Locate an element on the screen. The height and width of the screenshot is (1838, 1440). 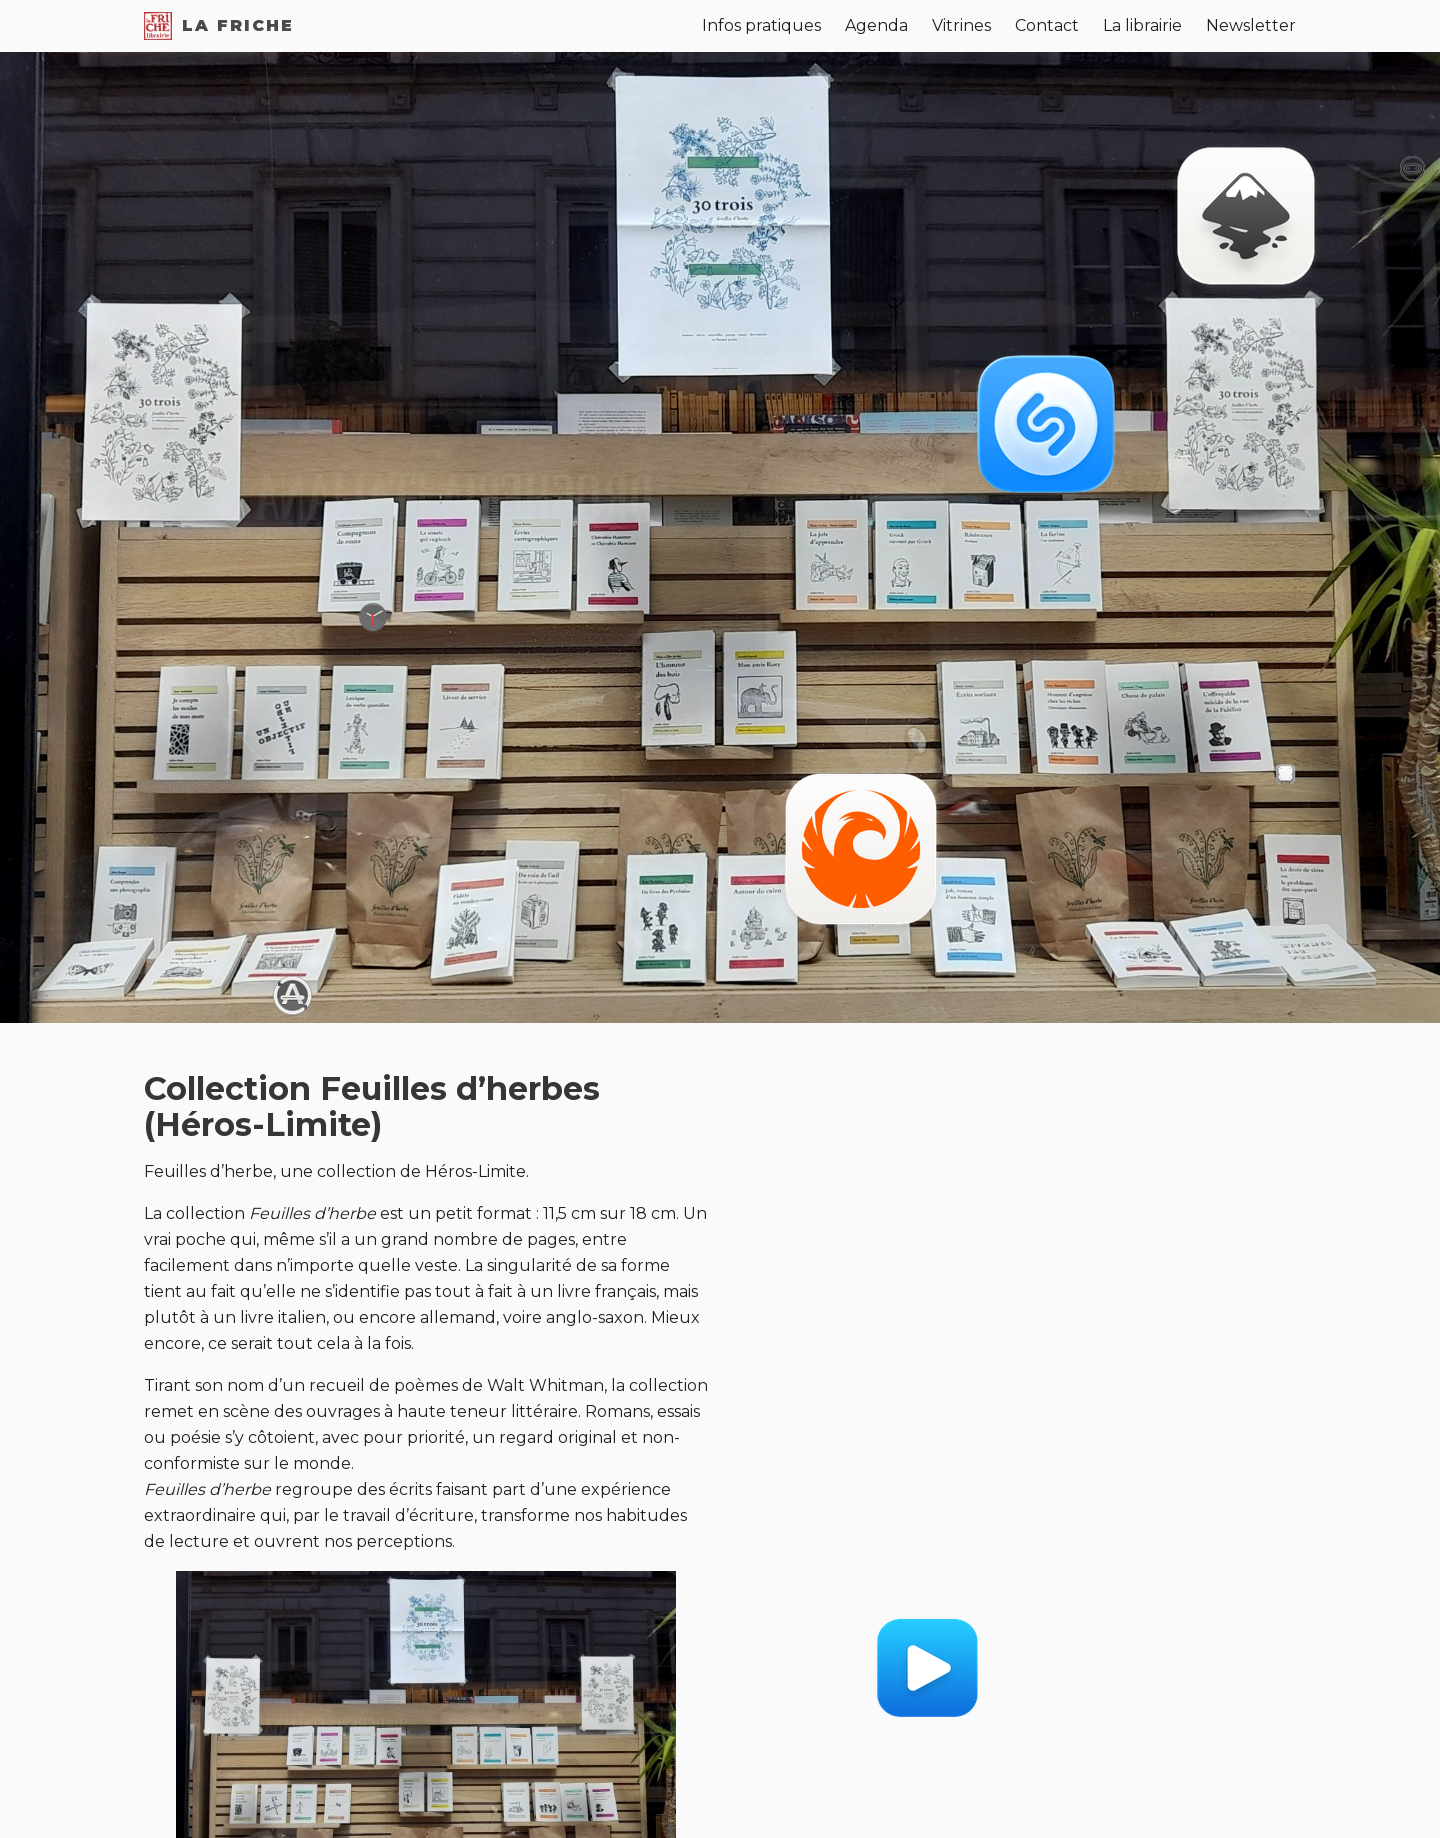
open yesplaymusic app is located at coordinates (926, 1668).